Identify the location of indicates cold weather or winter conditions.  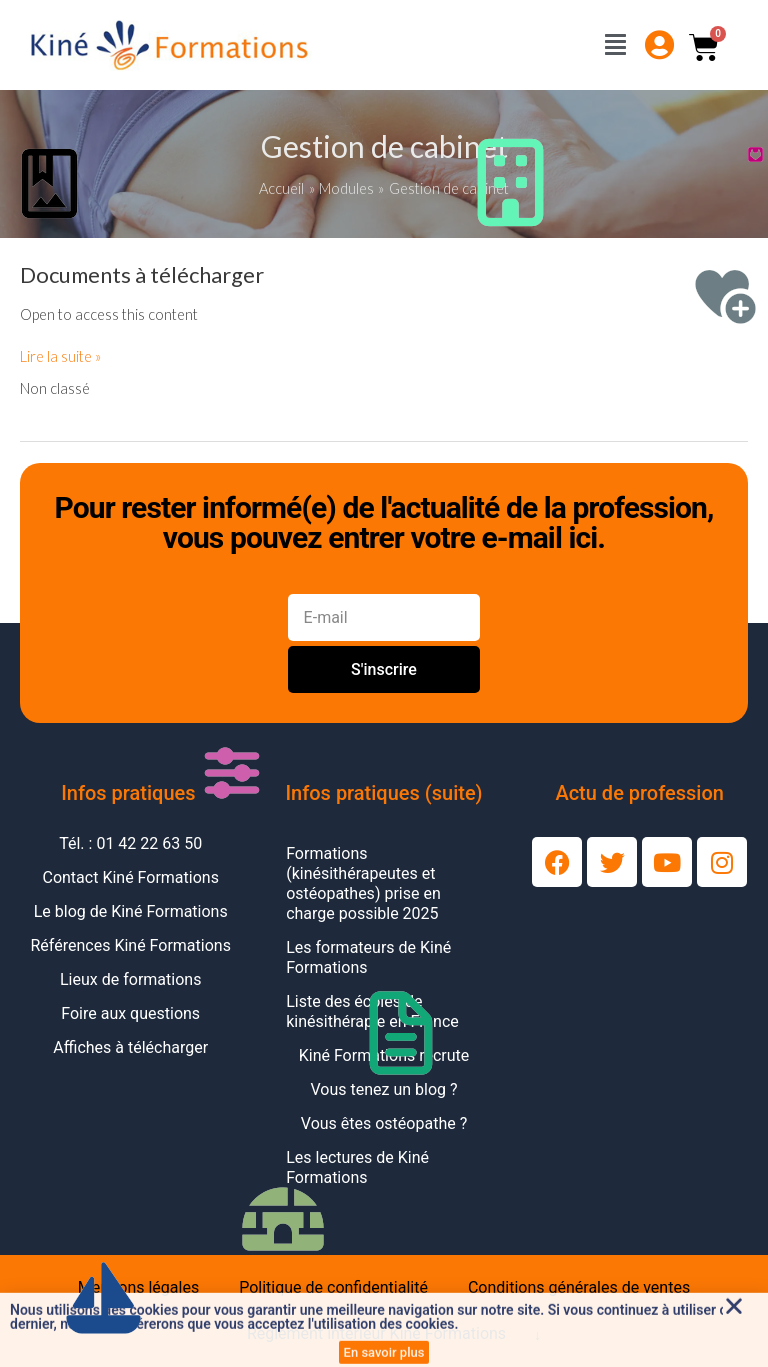
(283, 1219).